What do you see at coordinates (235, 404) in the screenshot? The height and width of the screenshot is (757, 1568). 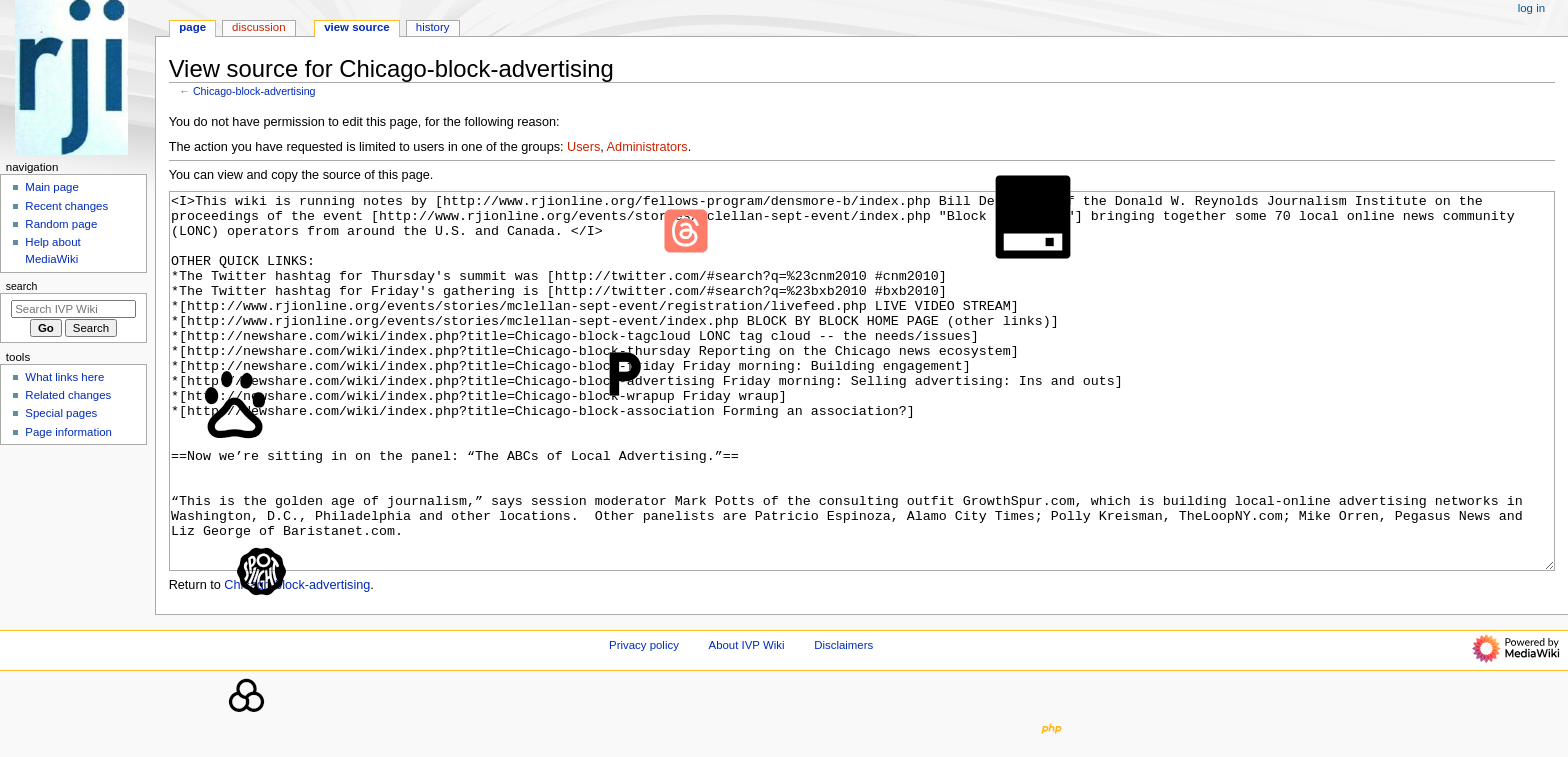 I see `open Baidu app` at bounding box center [235, 404].